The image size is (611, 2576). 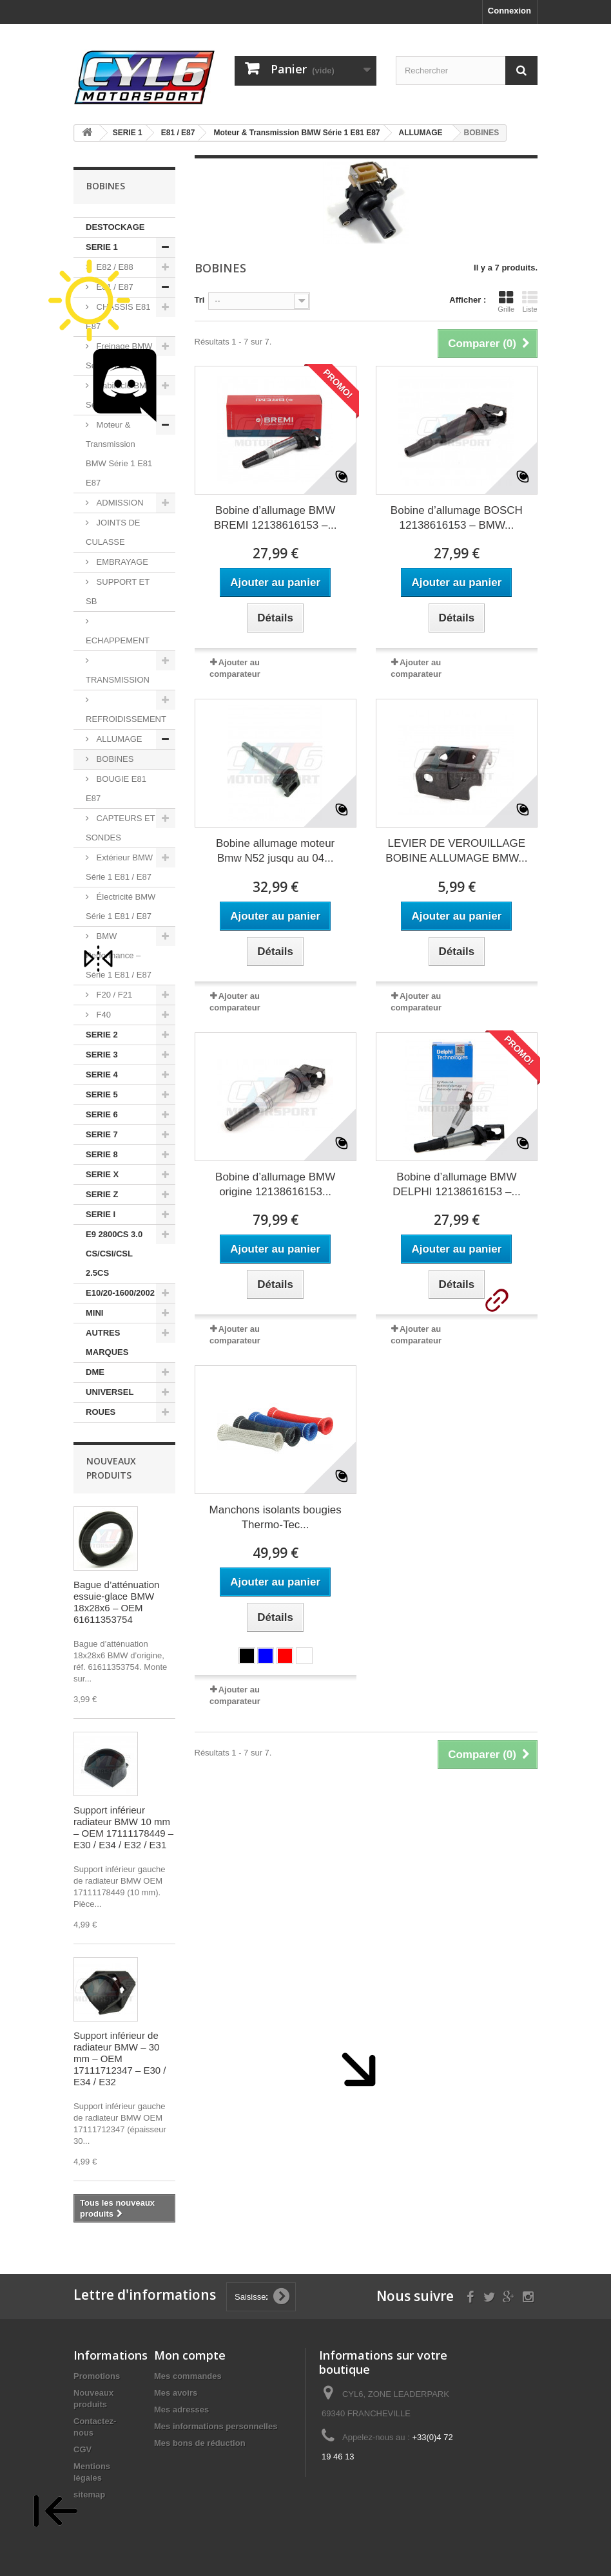 What do you see at coordinates (98, 958) in the screenshot?
I see `mirror or flip content horizontally` at bounding box center [98, 958].